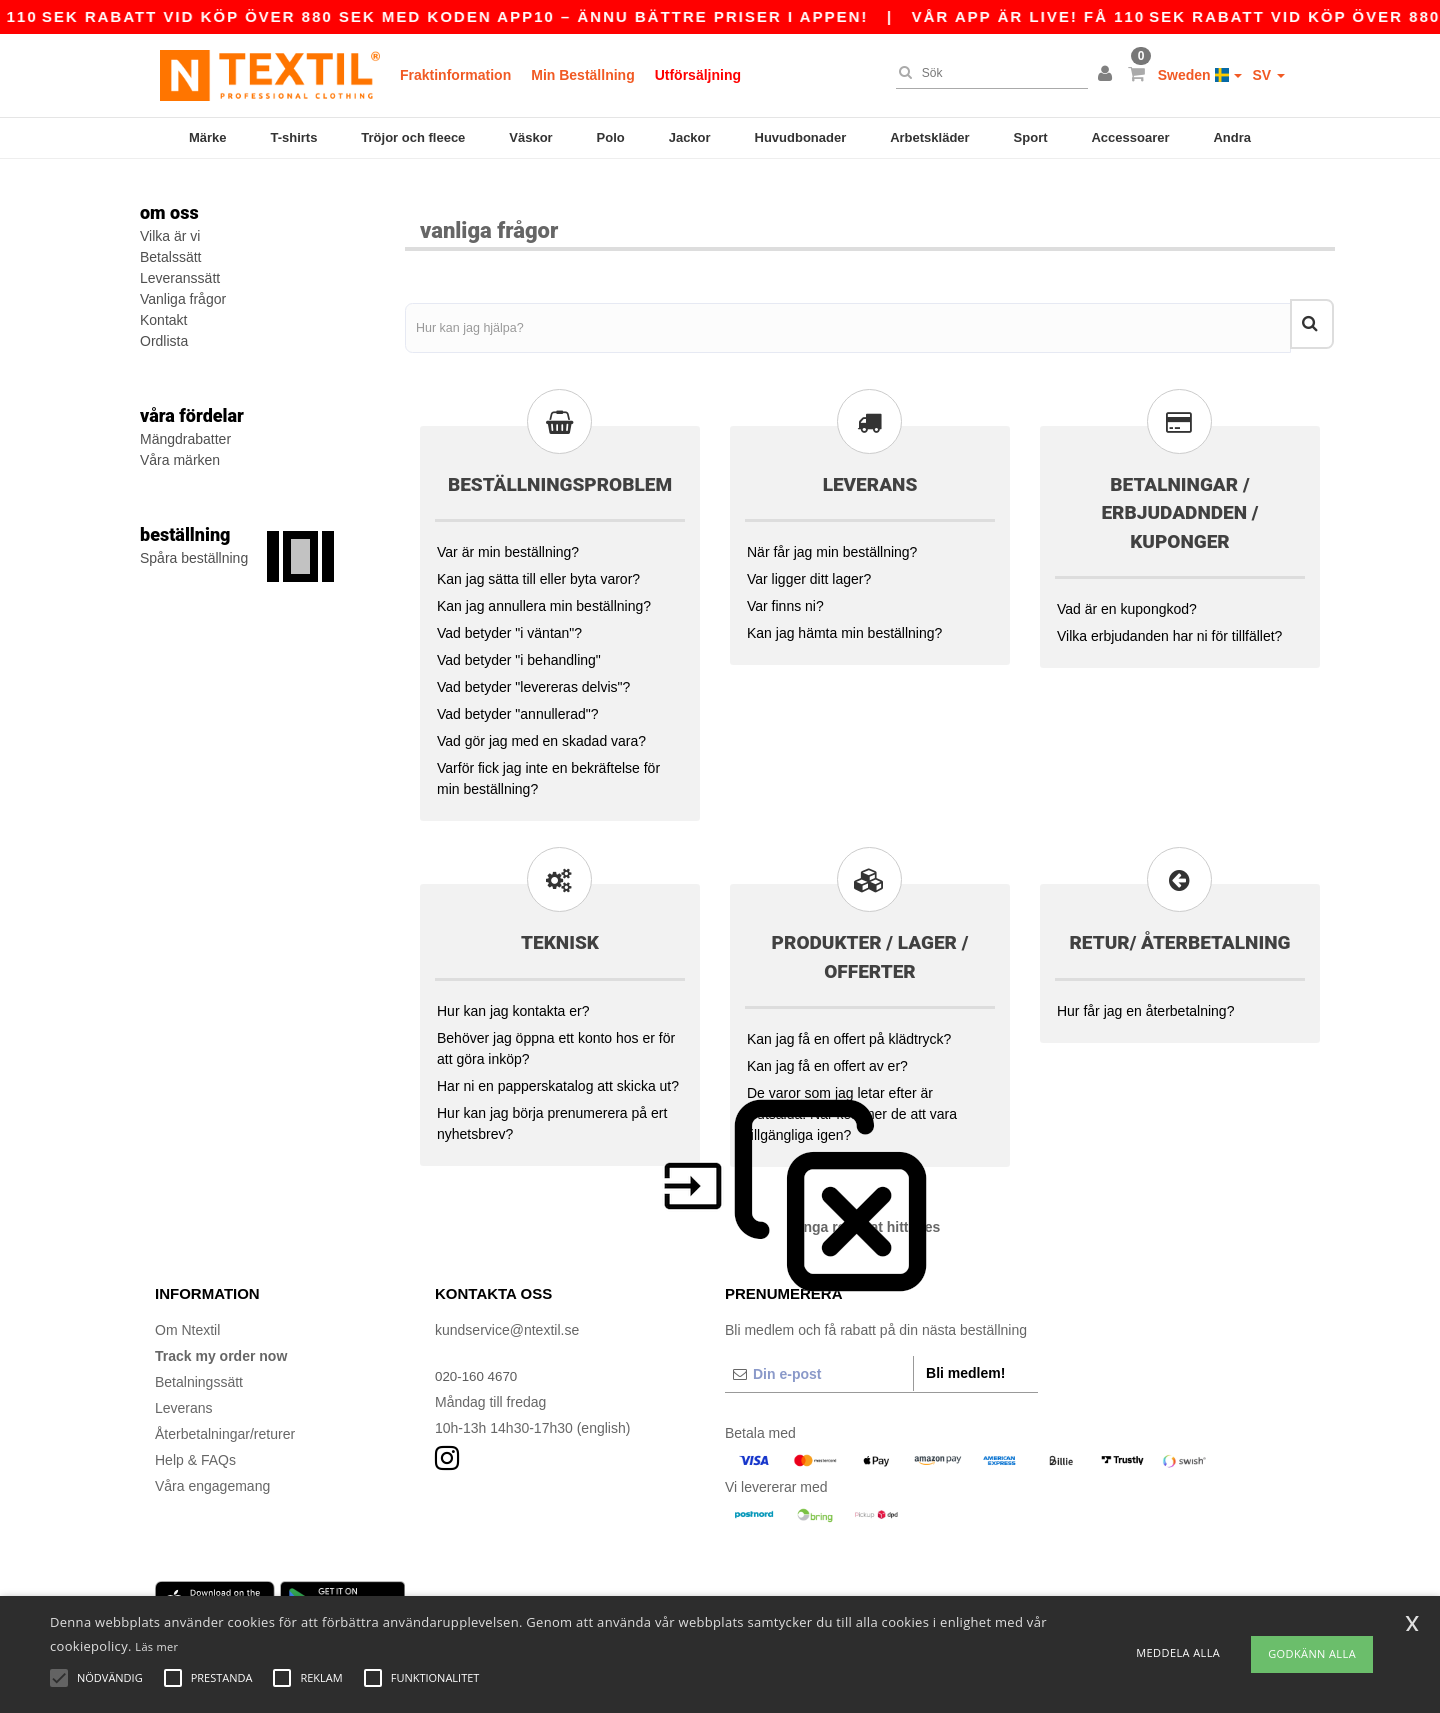 The width and height of the screenshot is (1440, 1713). I want to click on input or import data into the current view, so click(693, 1186).